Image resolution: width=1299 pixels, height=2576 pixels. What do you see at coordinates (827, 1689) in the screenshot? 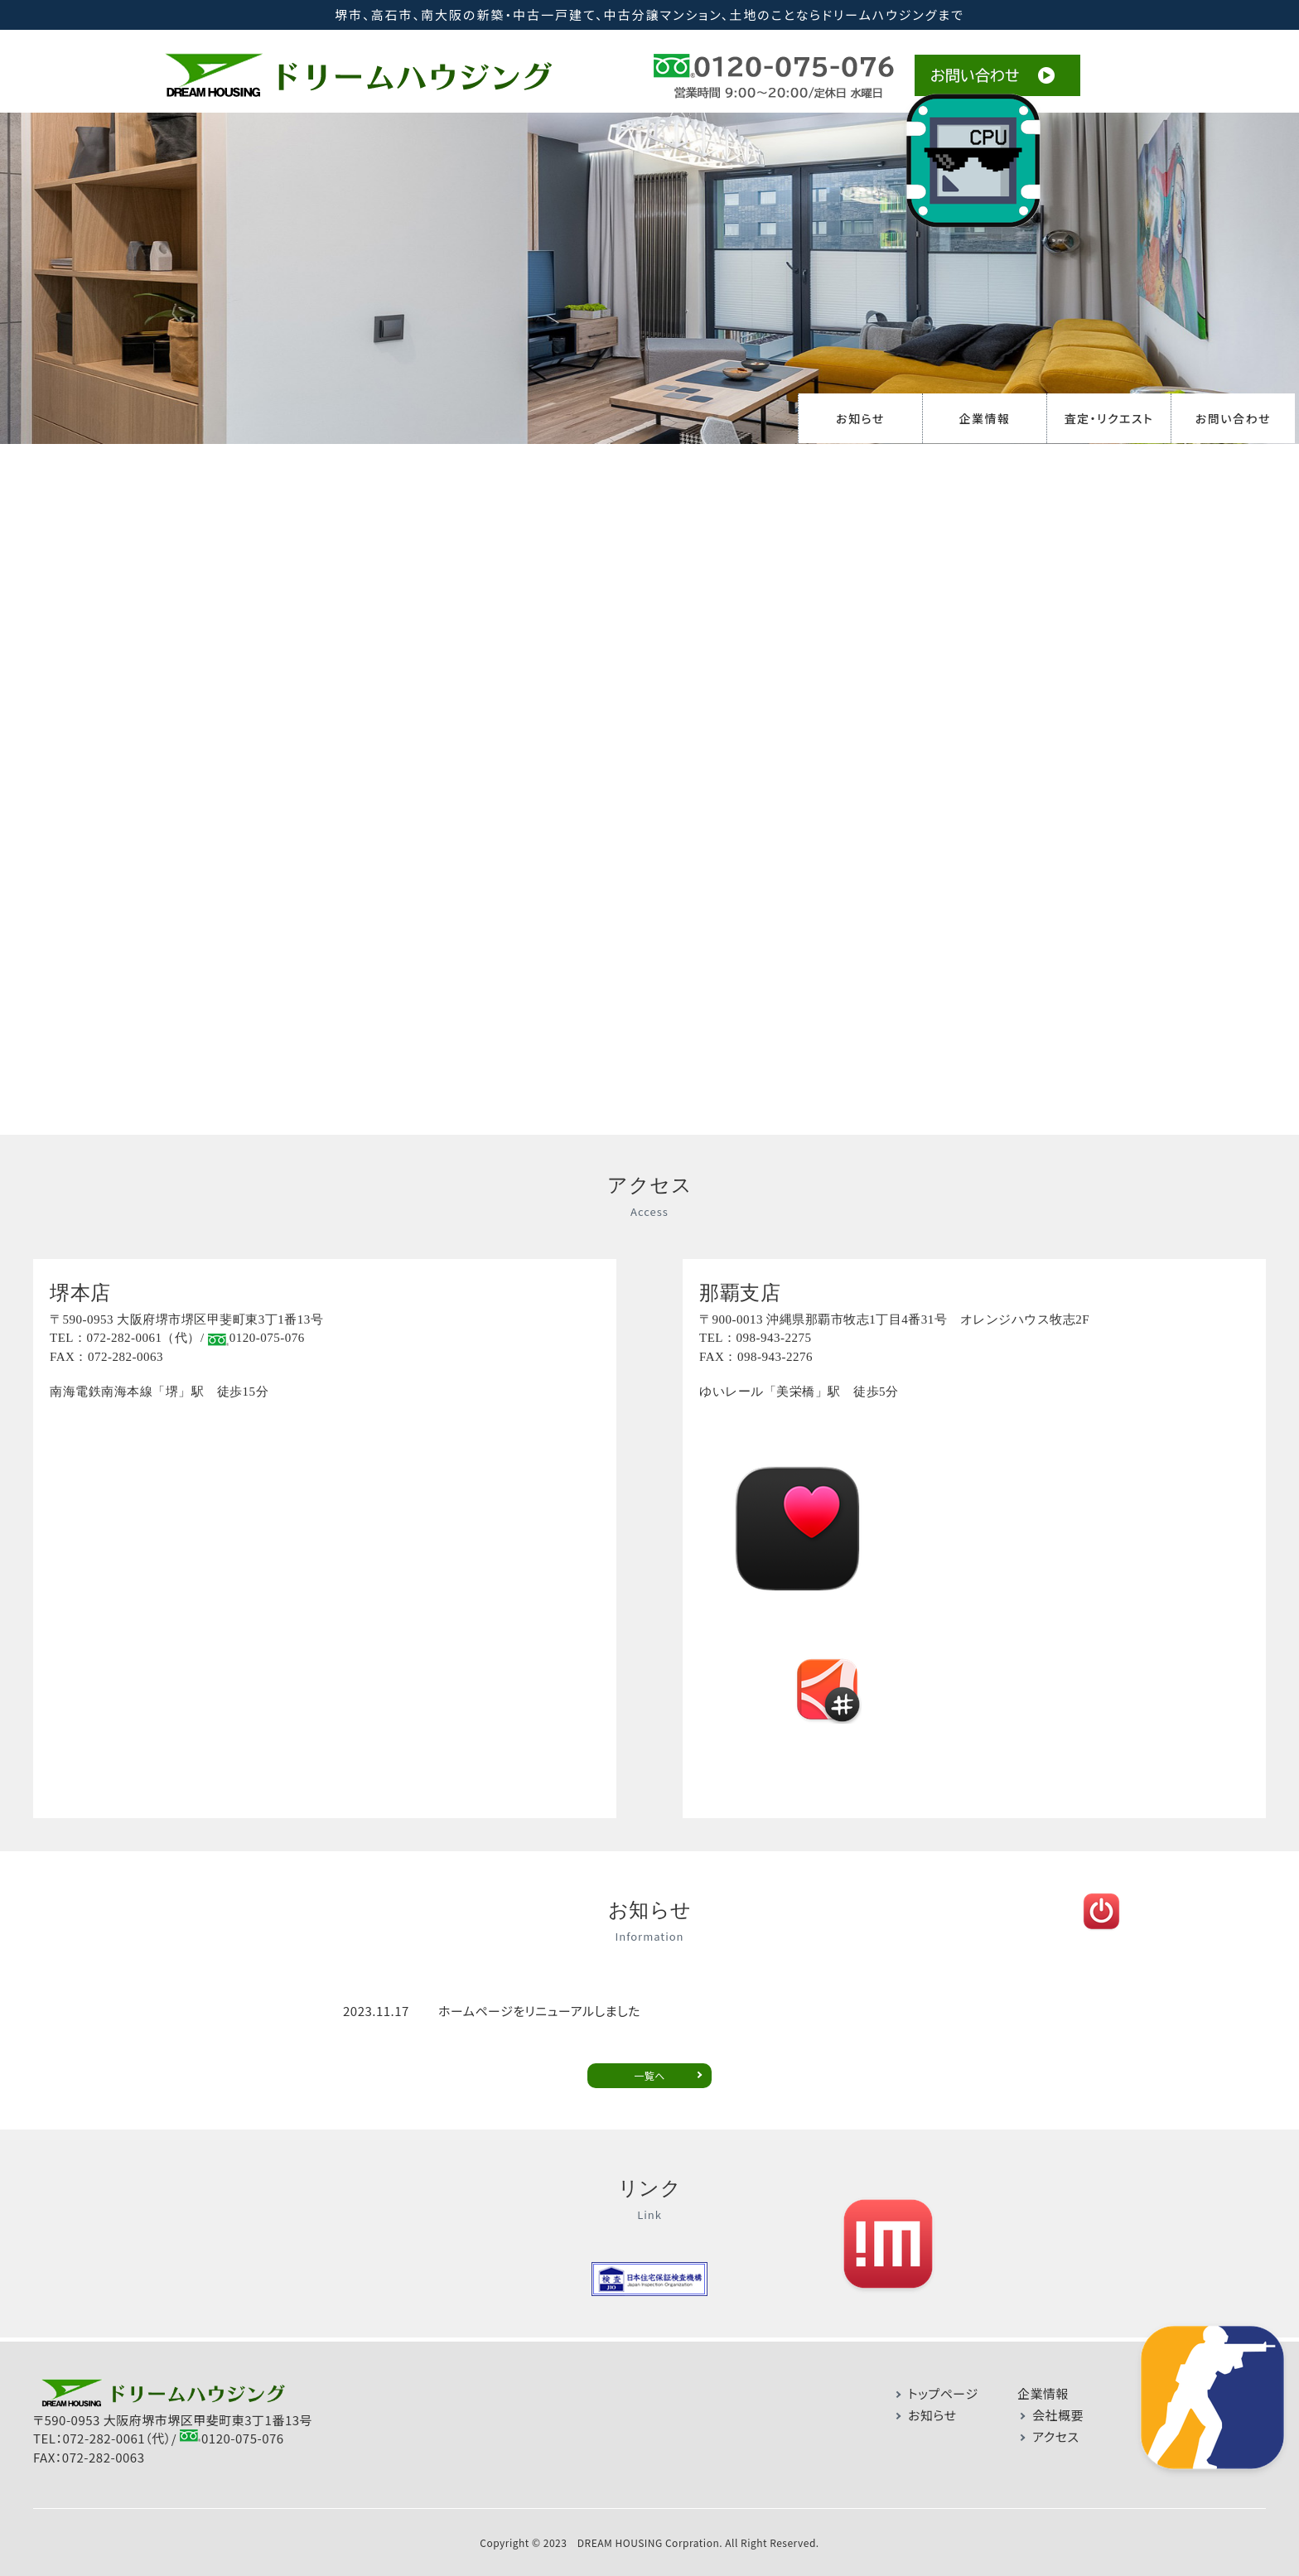
I see `open zathura document viewer` at bounding box center [827, 1689].